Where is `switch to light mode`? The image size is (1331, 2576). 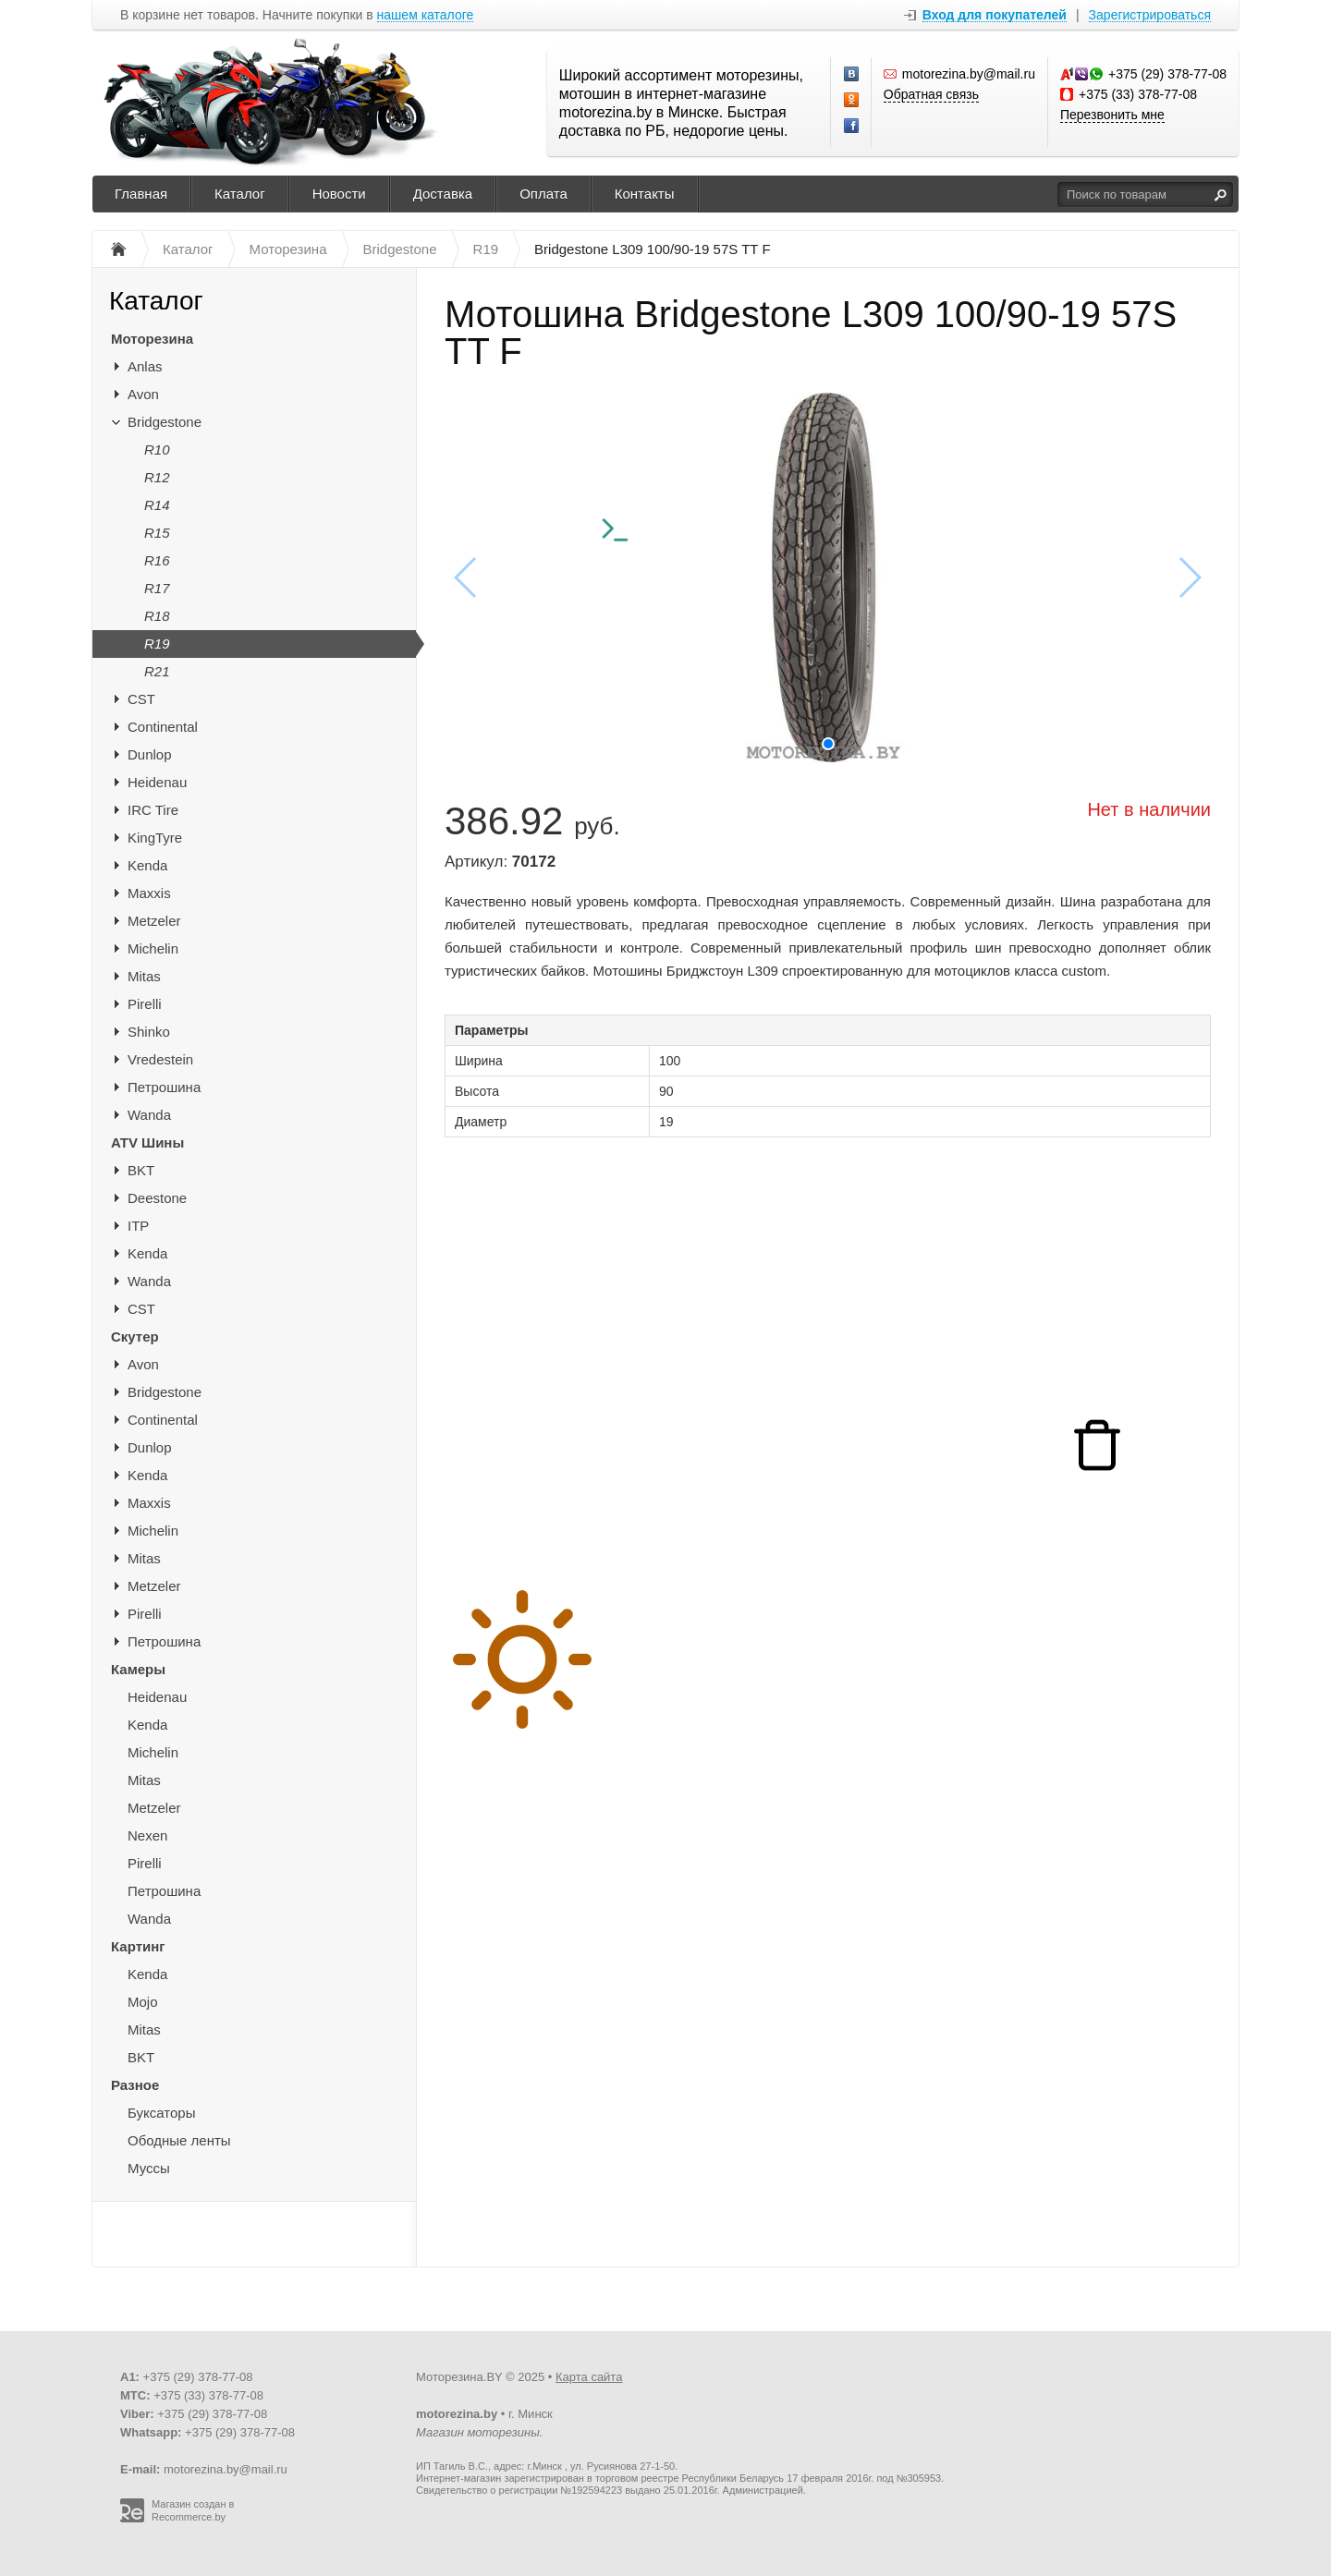 switch to light mode is located at coordinates (522, 1659).